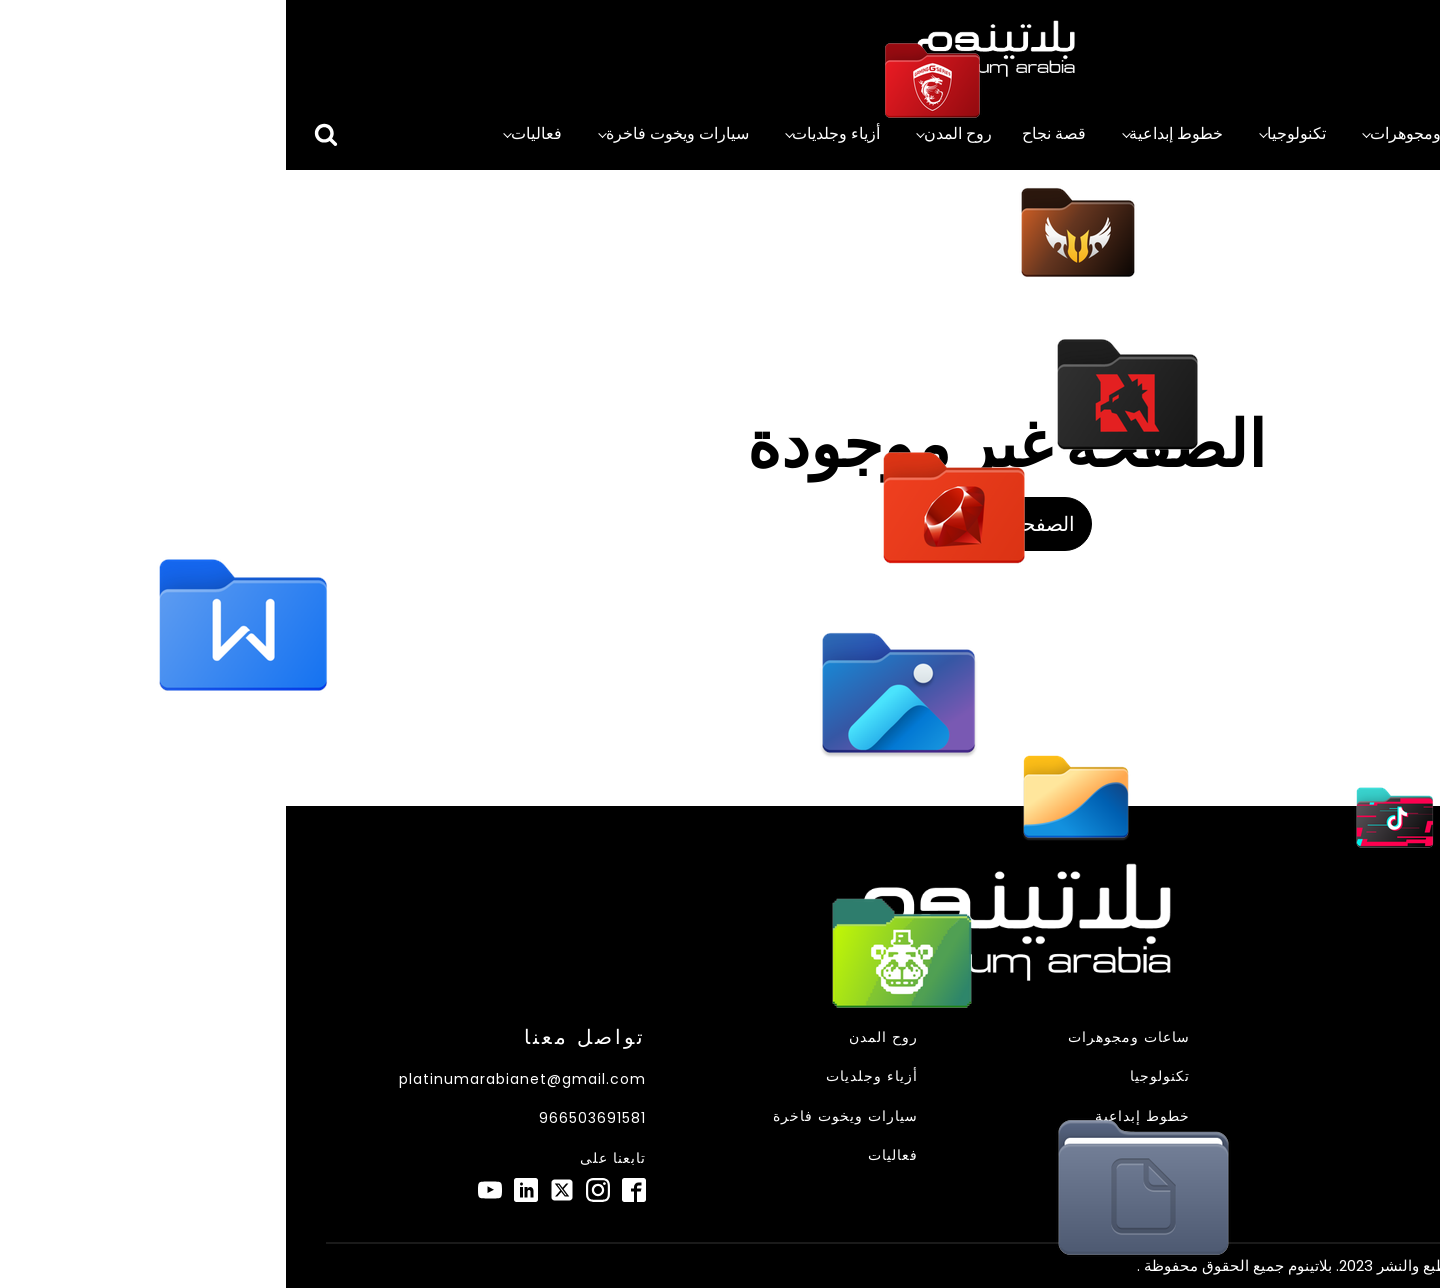 This screenshot has height=1288, width=1440. I want to click on open folder containing TikTok downloads or saved videos, so click(1394, 819).